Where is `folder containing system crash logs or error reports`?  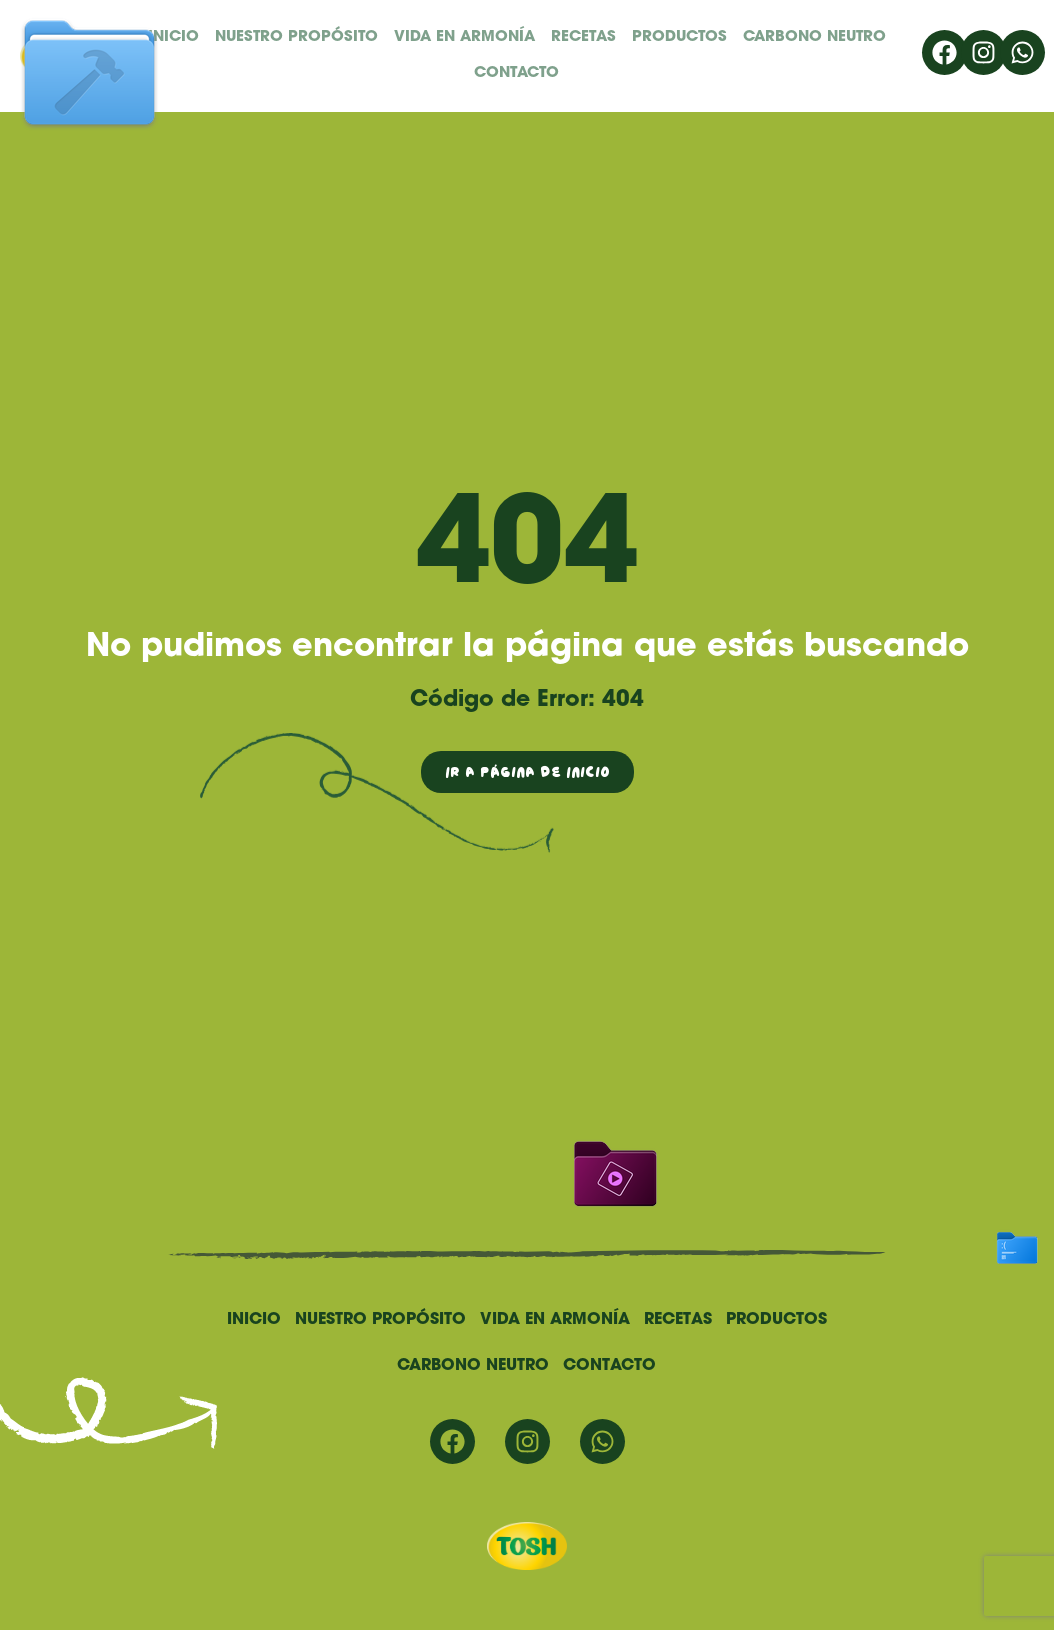
folder containing system crash logs or error reports is located at coordinates (1017, 1249).